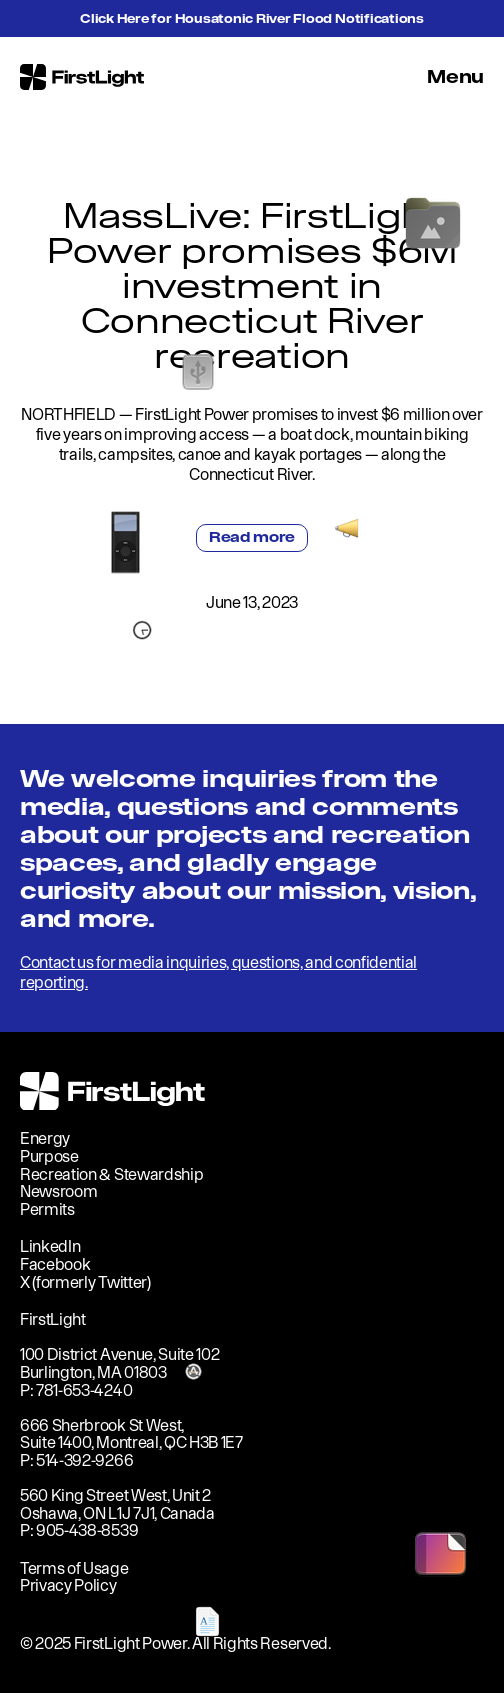 This screenshot has height=1693, width=504. Describe the element at coordinates (433, 223) in the screenshot. I see `open your pictures folder` at that location.